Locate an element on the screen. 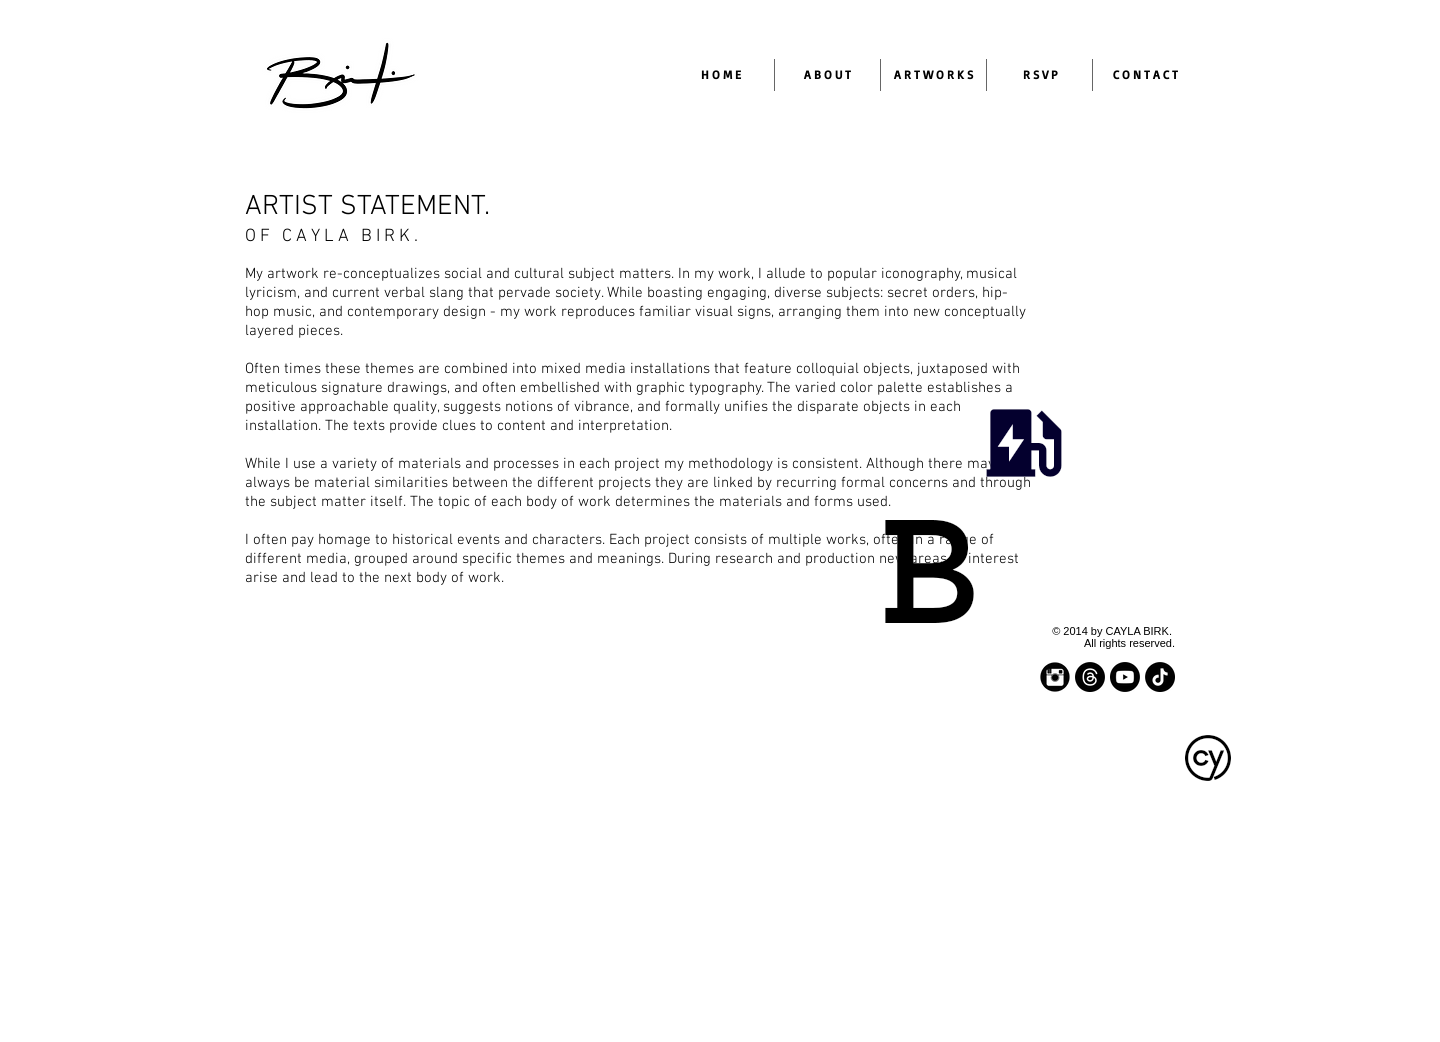 This screenshot has height=1042, width=1440. braintree payment gateway integration is located at coordinates (929, 571).